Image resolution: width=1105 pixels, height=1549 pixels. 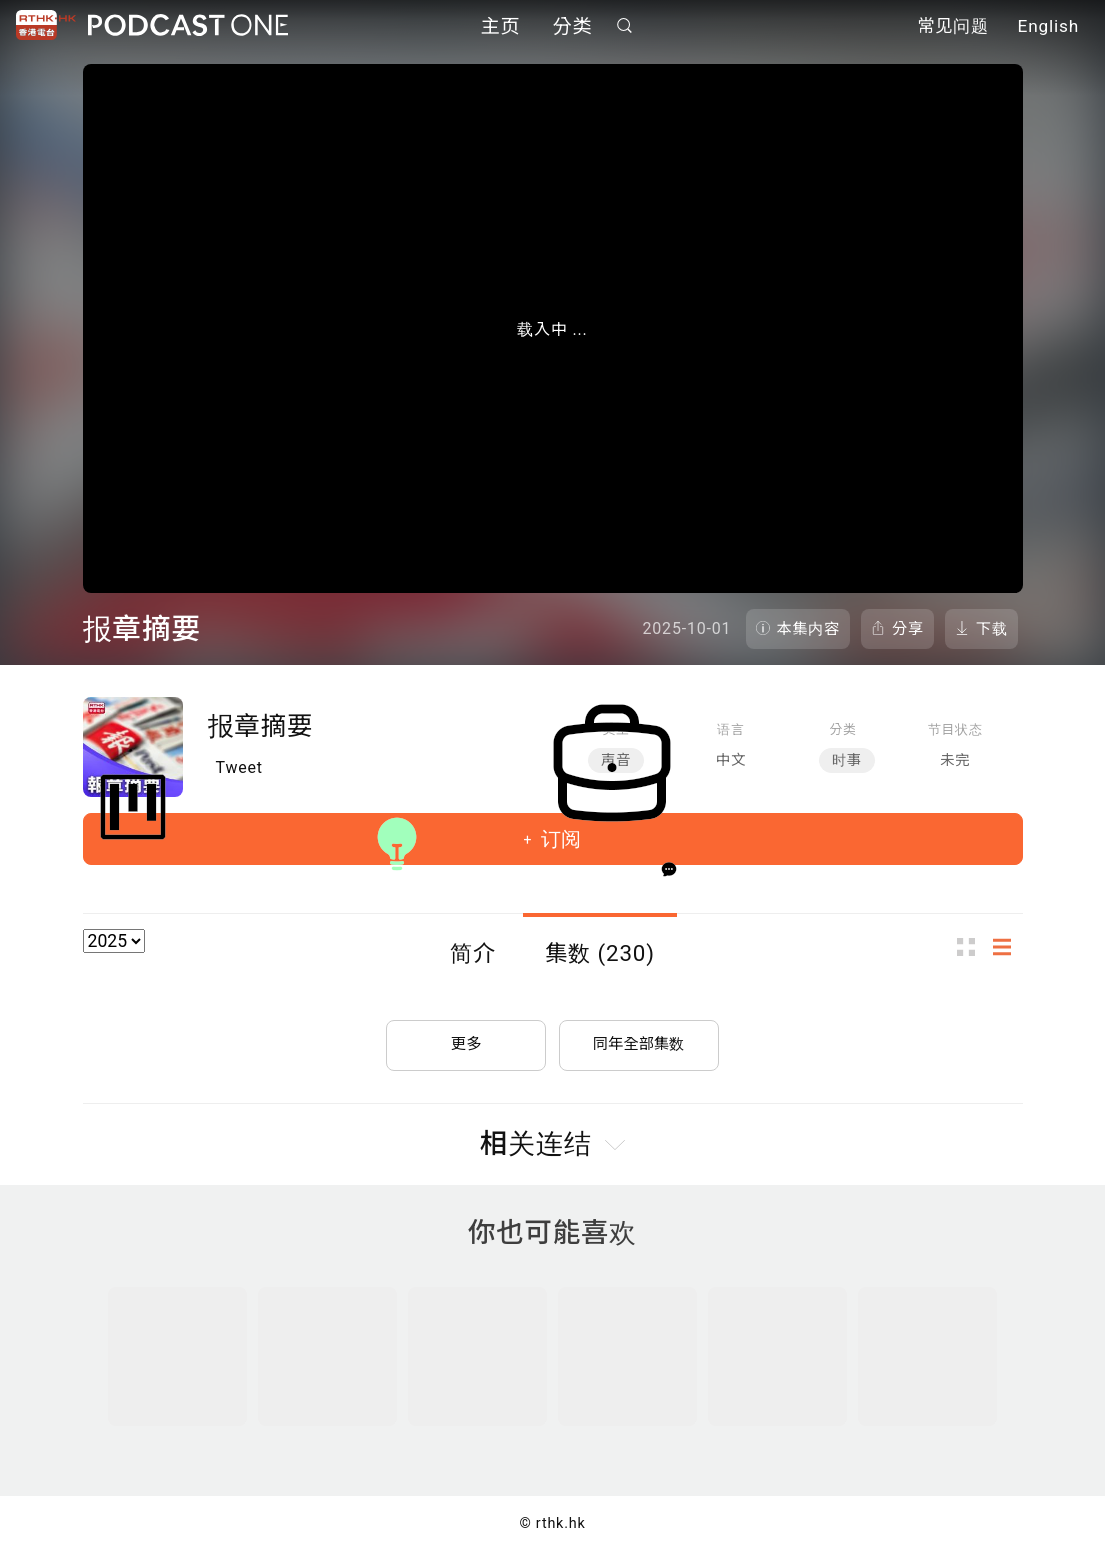 I want to click on open messaging or chat, so click(x=669, y=869).